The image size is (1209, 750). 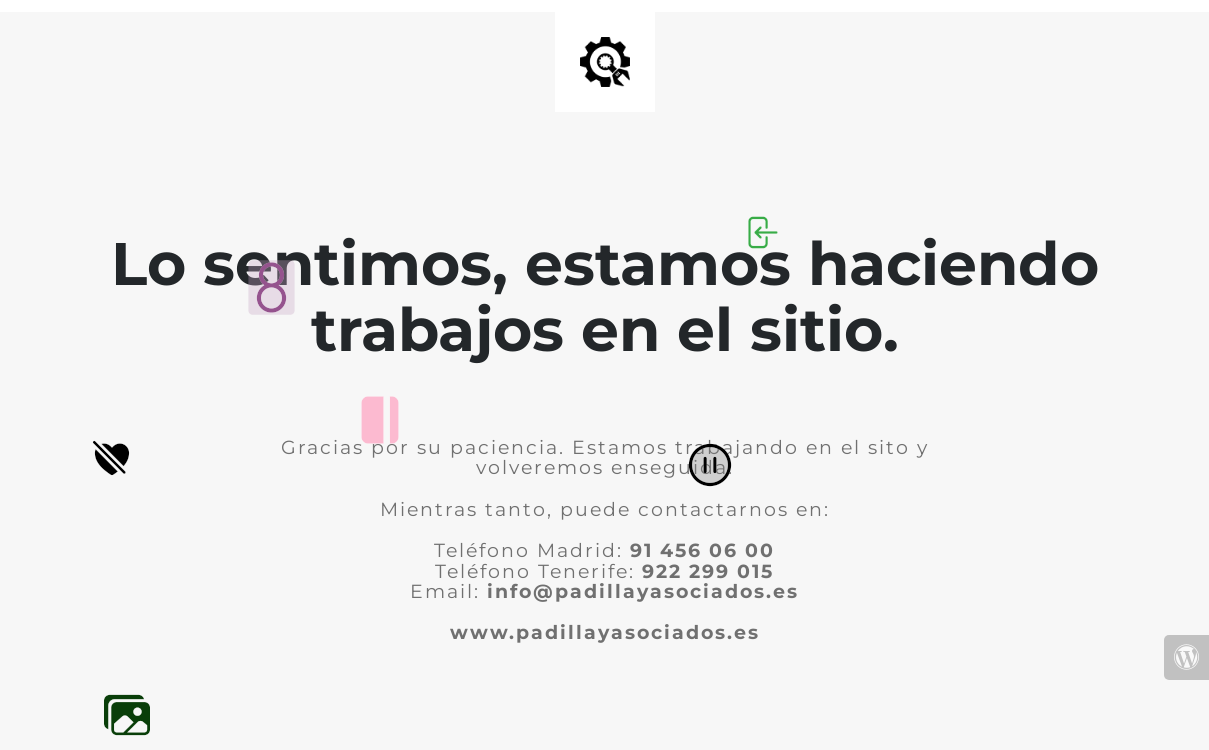 I want to click on log in to your account, so click(x=760, y=232).